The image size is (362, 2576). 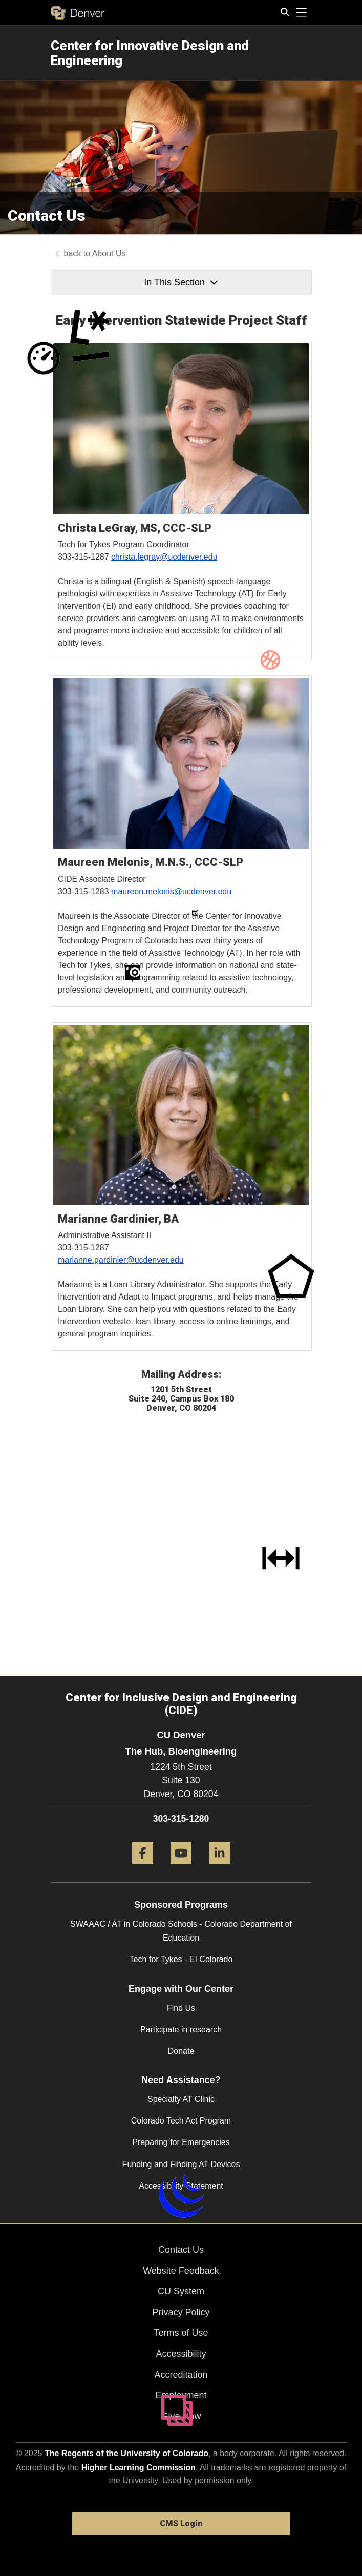 What do you see at coordinates (195, 913) in the screenshot?
I see `view train schedules or transit options` at bounding box center [195, 913].